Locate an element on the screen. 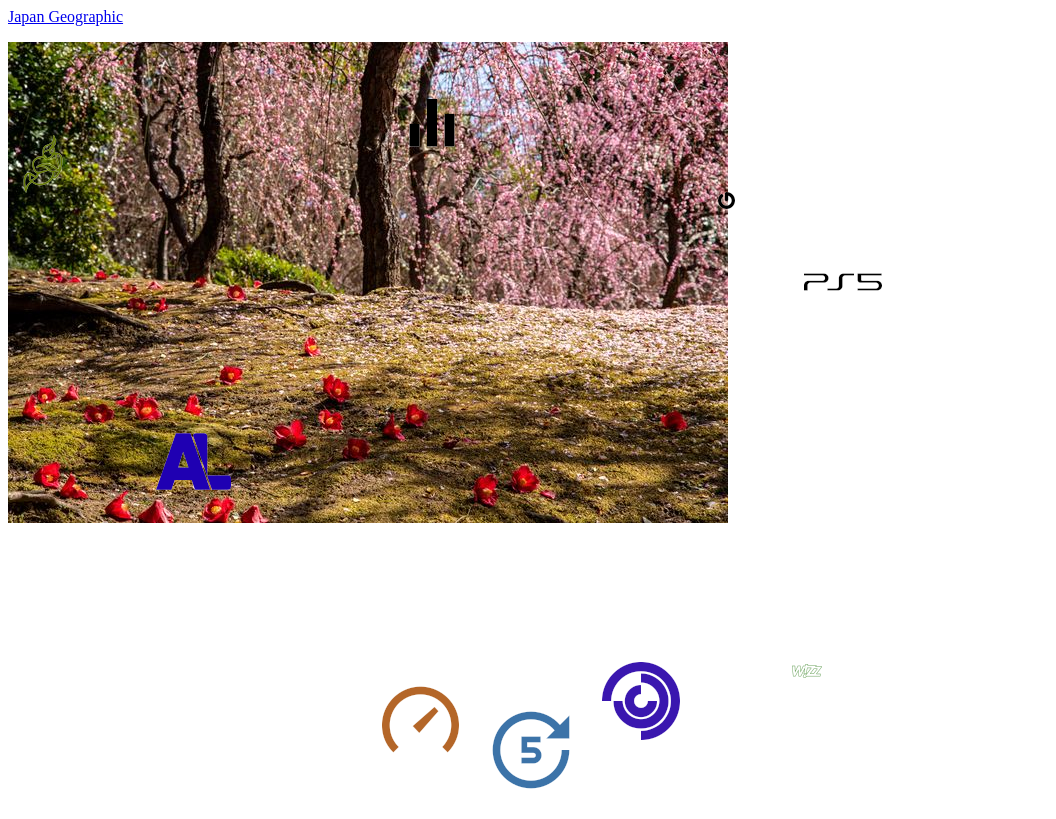  open jitsi video conferencing app is located at coordinates (43, 164).